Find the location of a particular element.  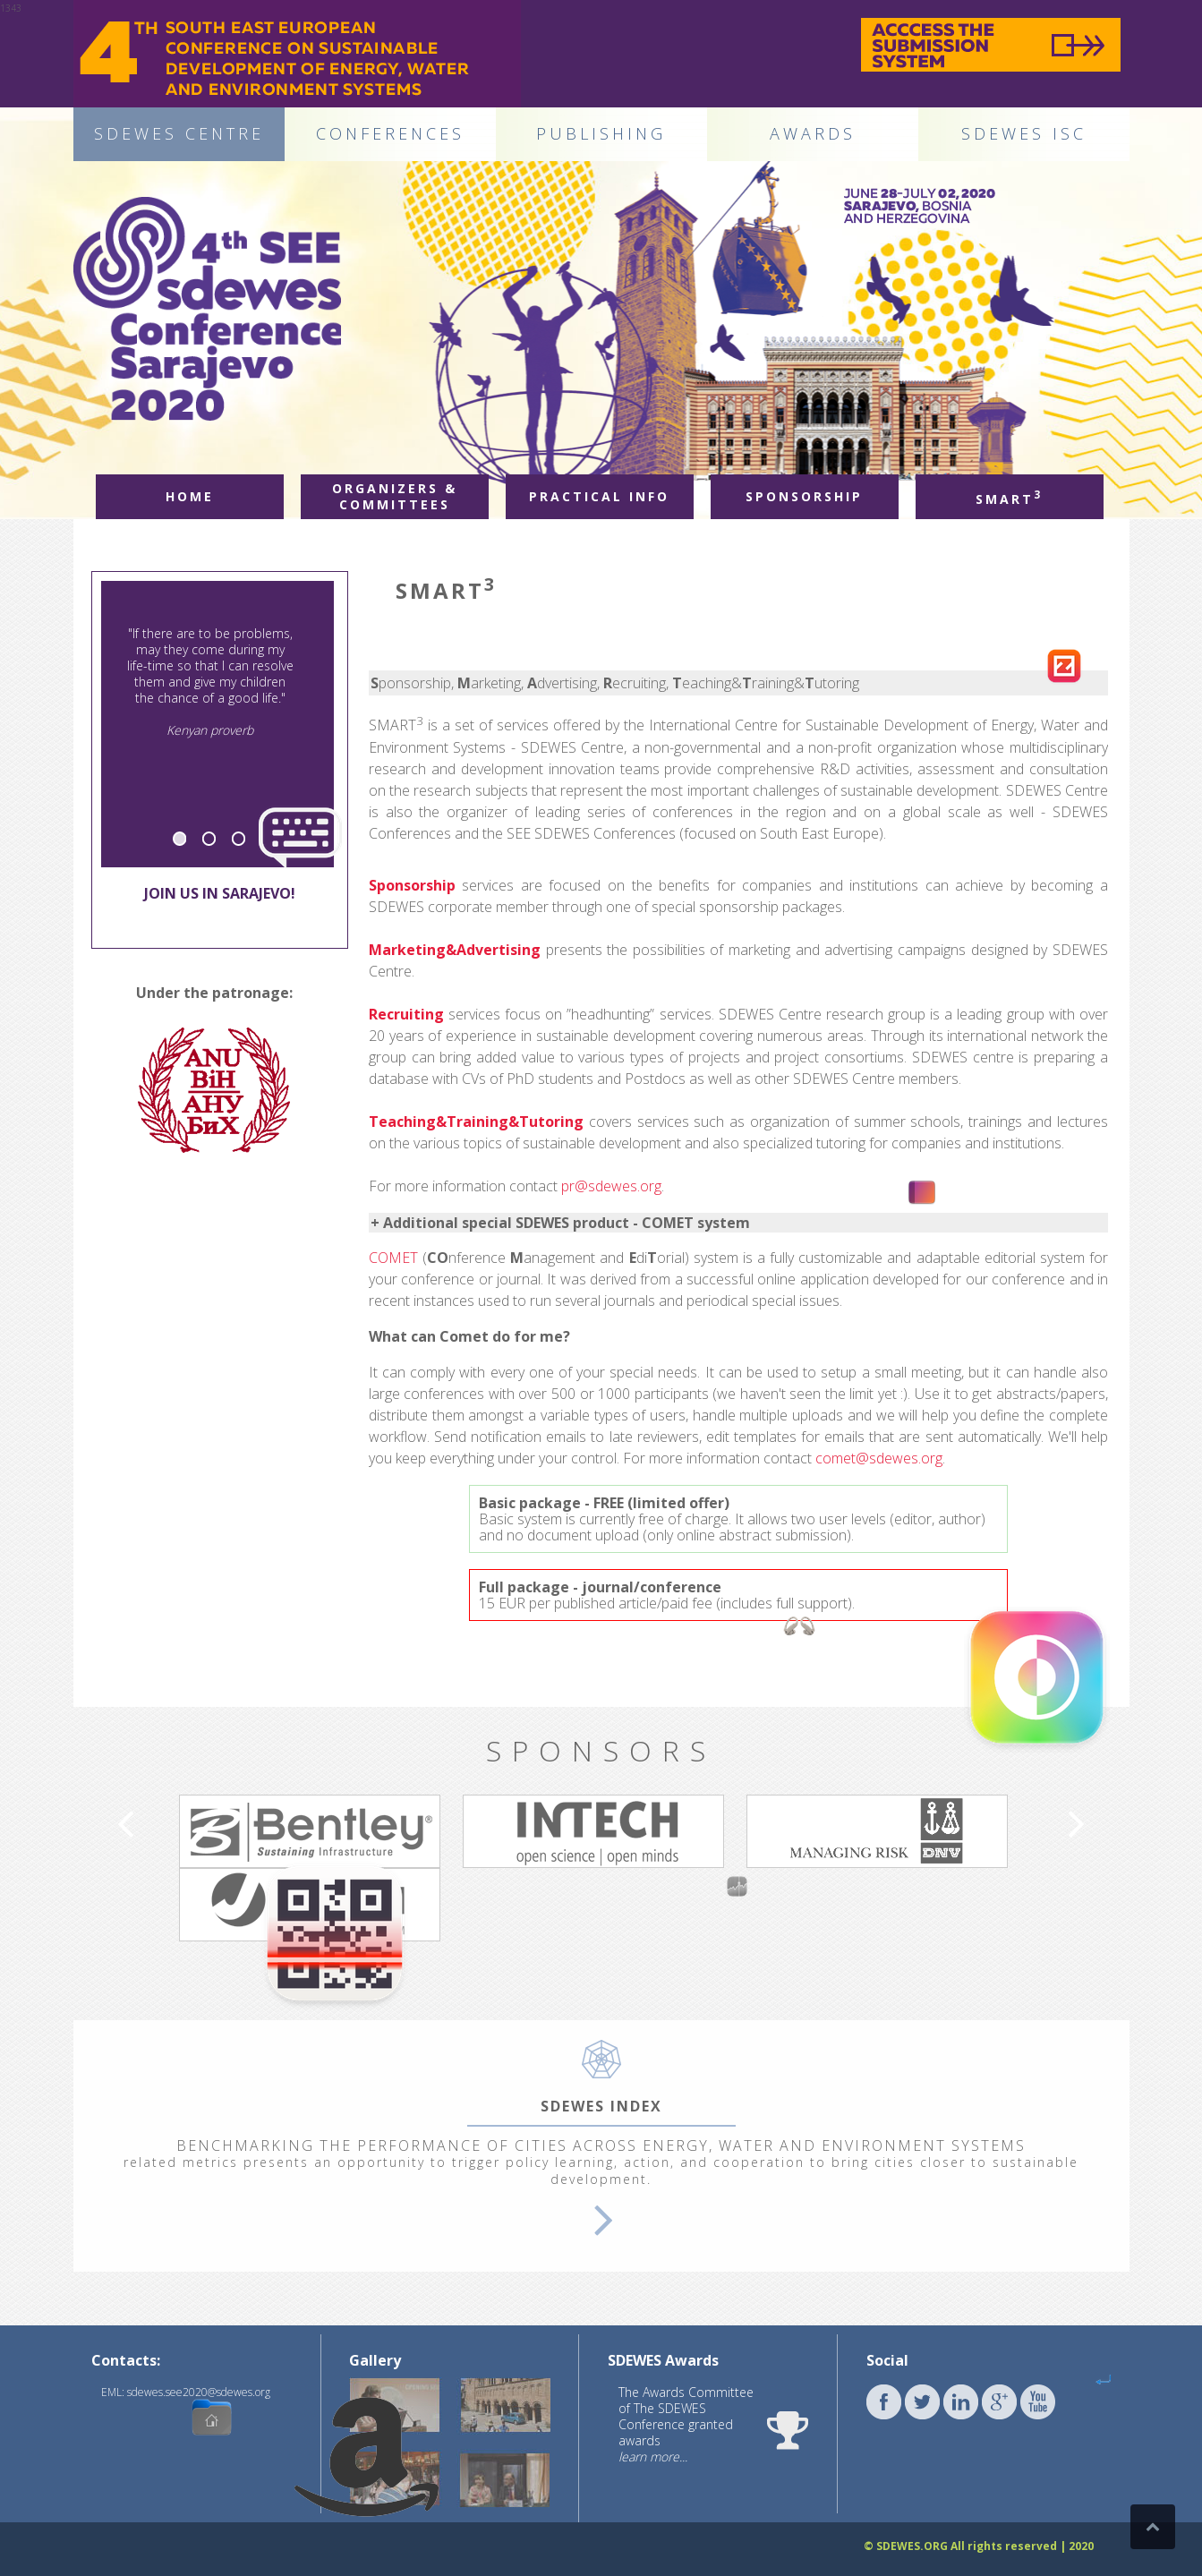

open Zrythm digital audio workstation is located at coordinates (1064, 666).